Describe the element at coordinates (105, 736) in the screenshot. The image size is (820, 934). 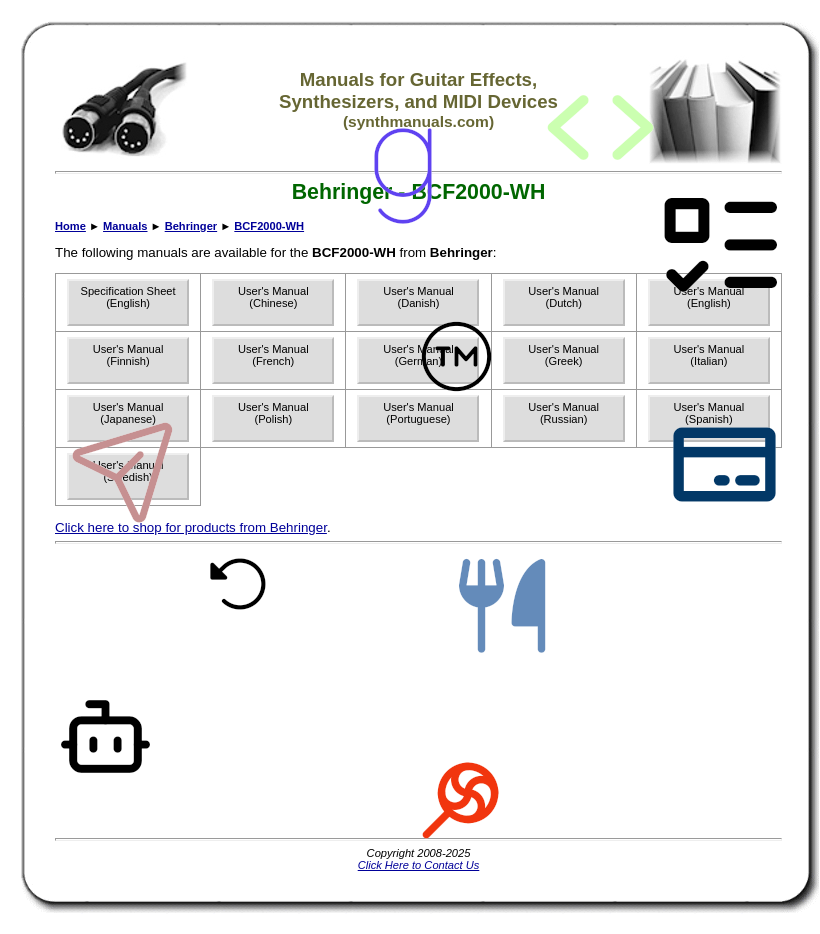
I see `access chatbot or AI assistant` at that location.